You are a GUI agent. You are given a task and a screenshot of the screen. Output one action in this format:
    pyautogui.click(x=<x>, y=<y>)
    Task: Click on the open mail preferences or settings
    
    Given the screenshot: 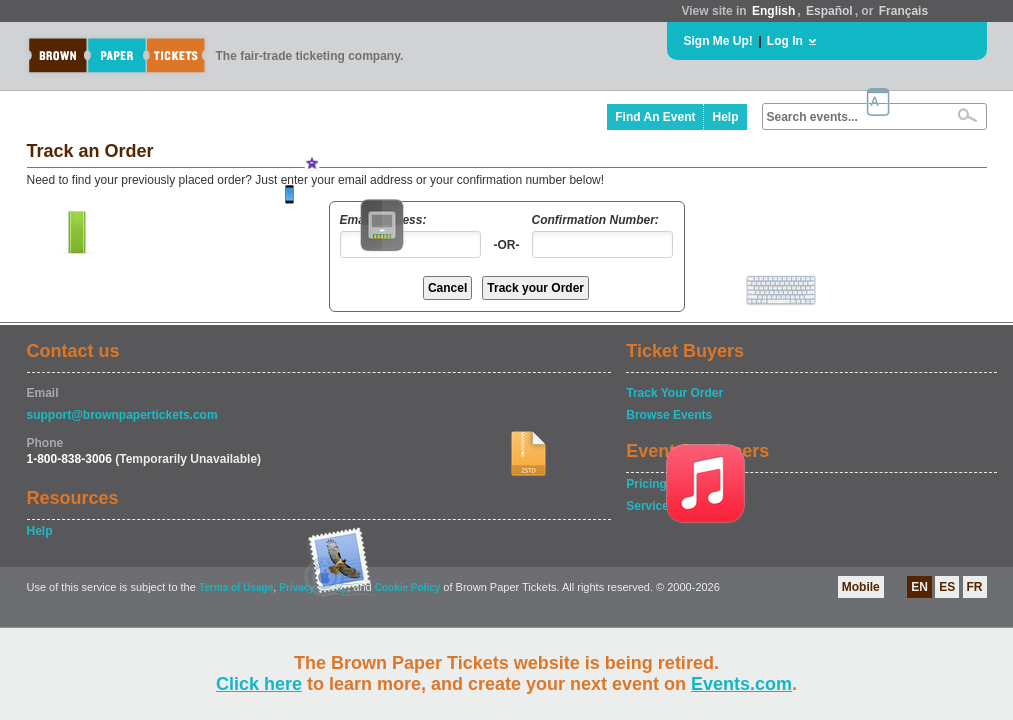 What is the action you would take?
    pyautogui.click(x=339, y=561)
    